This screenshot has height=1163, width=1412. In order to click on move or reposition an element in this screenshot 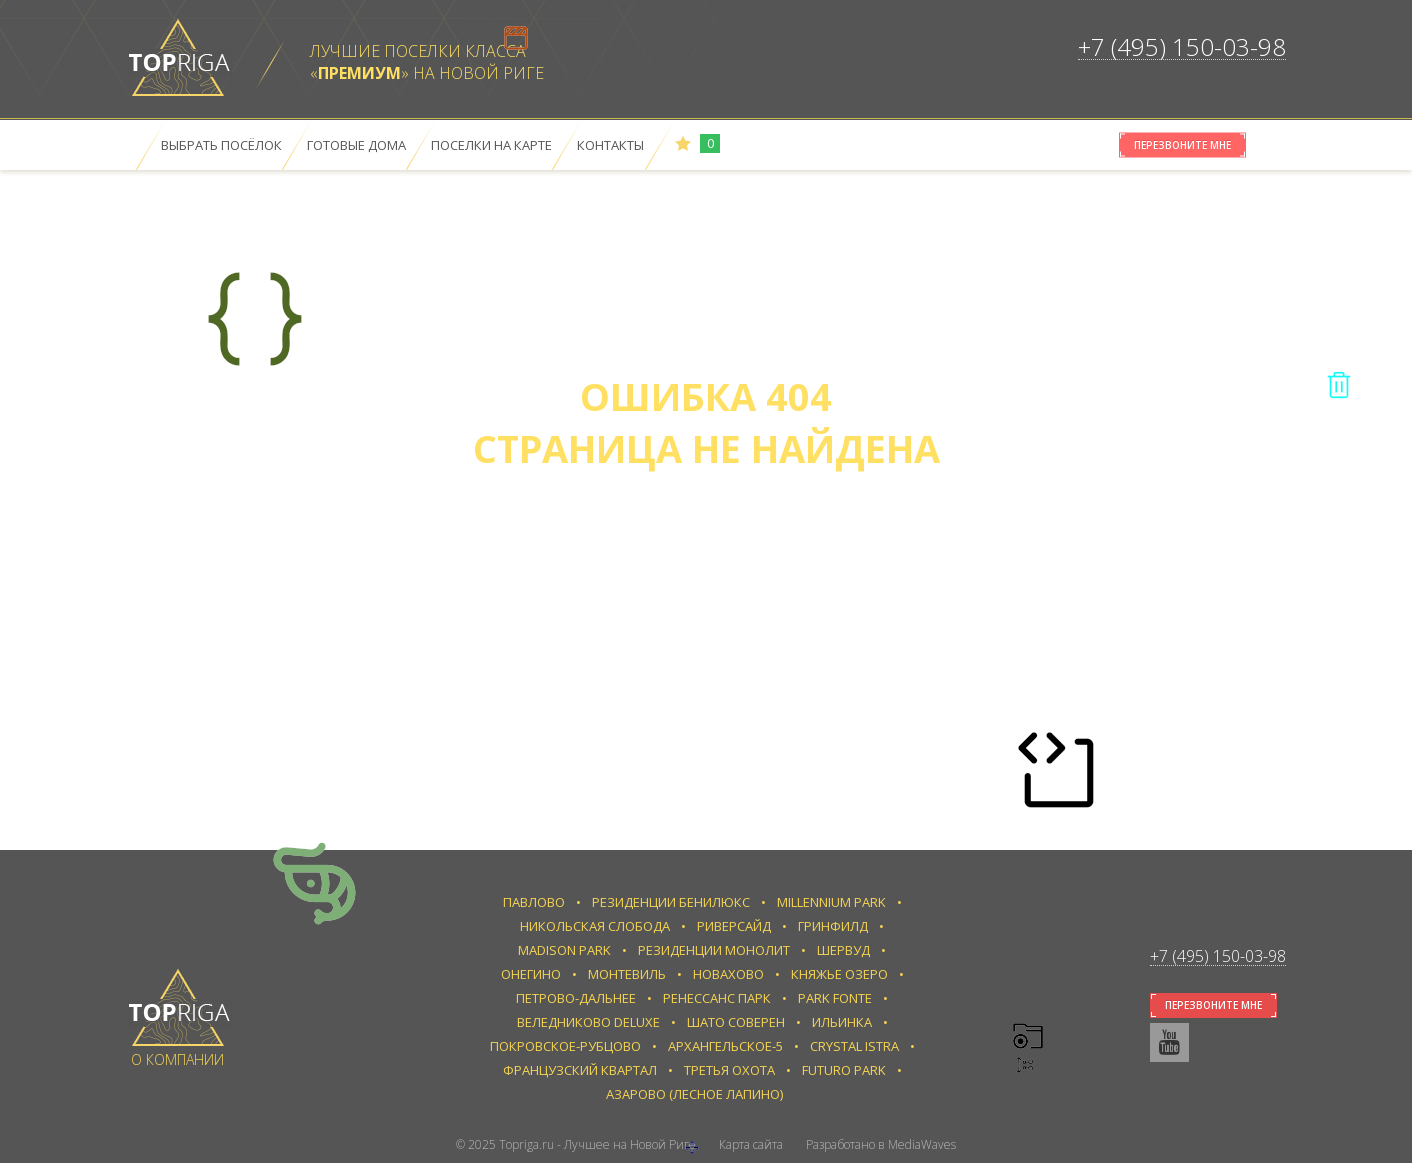, I will do `click(692, 1148)`.